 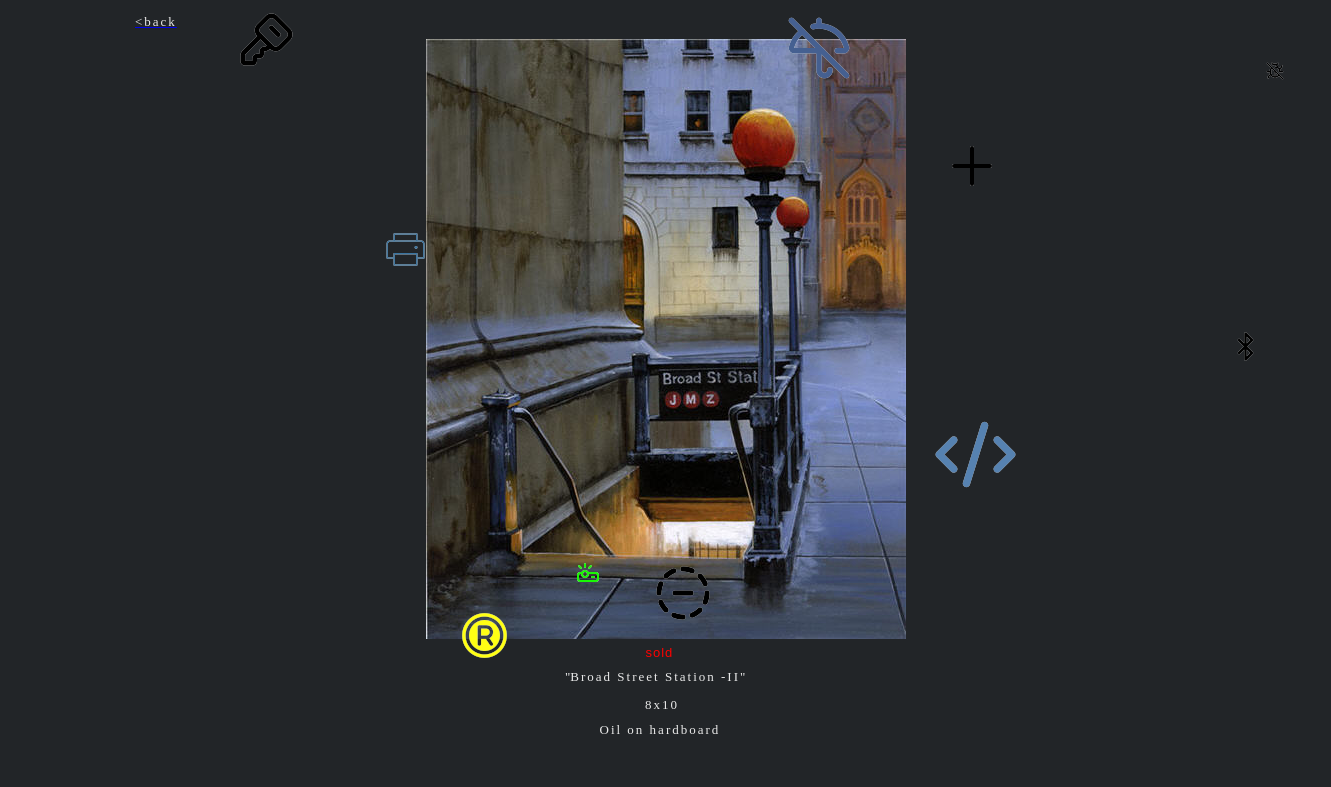 I want to click on indicates weather protection is disabled, so click(x=819, y=48).